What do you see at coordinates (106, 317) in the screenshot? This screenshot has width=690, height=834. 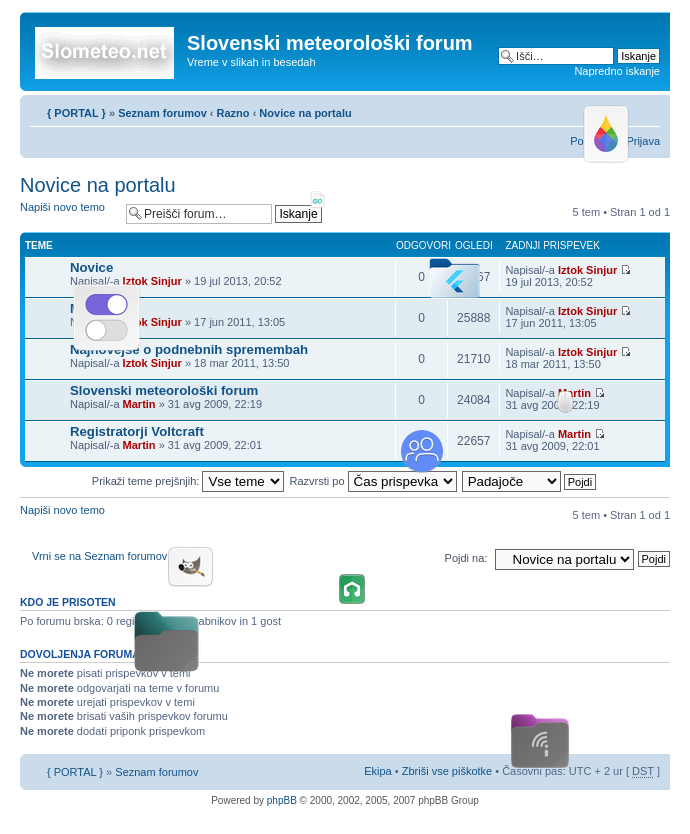 I see `open unity tweak tool settings` at bounding box center [106, 317].